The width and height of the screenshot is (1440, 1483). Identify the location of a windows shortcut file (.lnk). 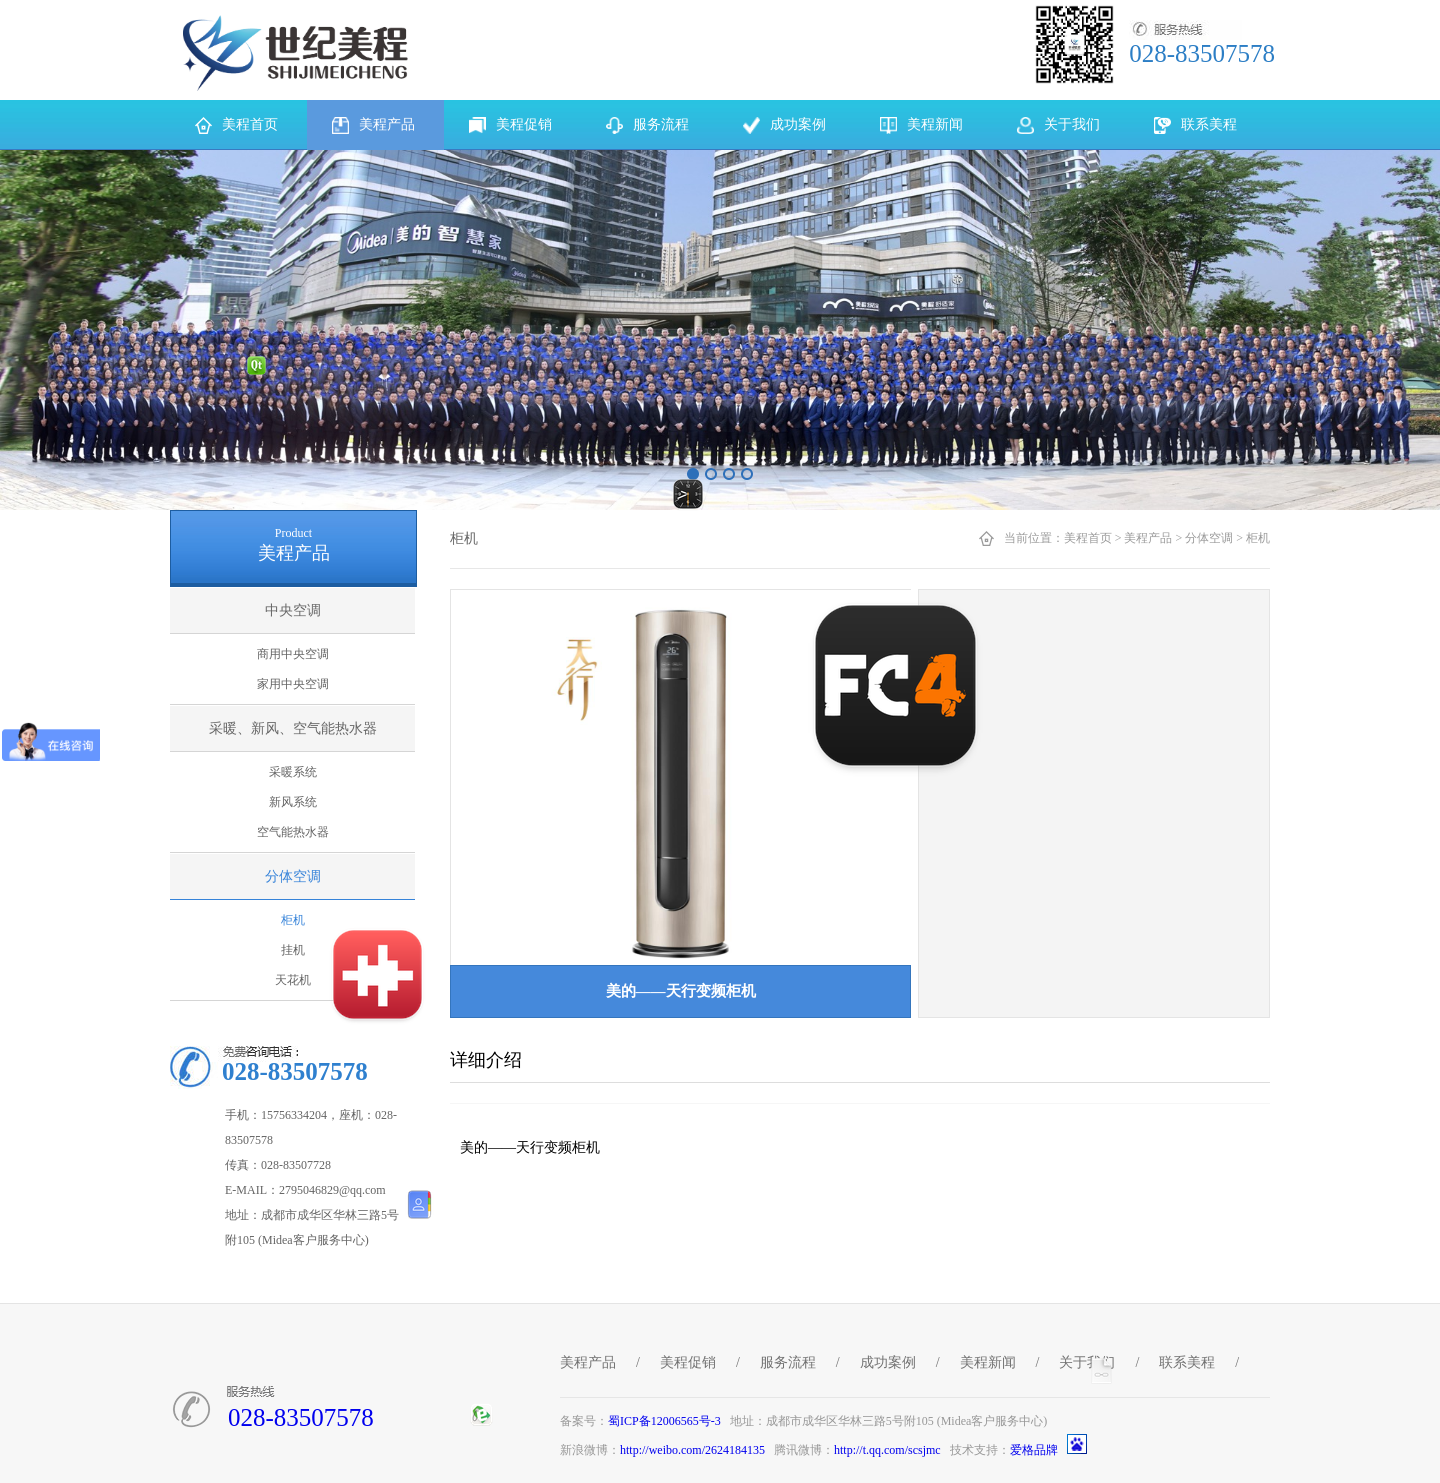
(1101, 1371).